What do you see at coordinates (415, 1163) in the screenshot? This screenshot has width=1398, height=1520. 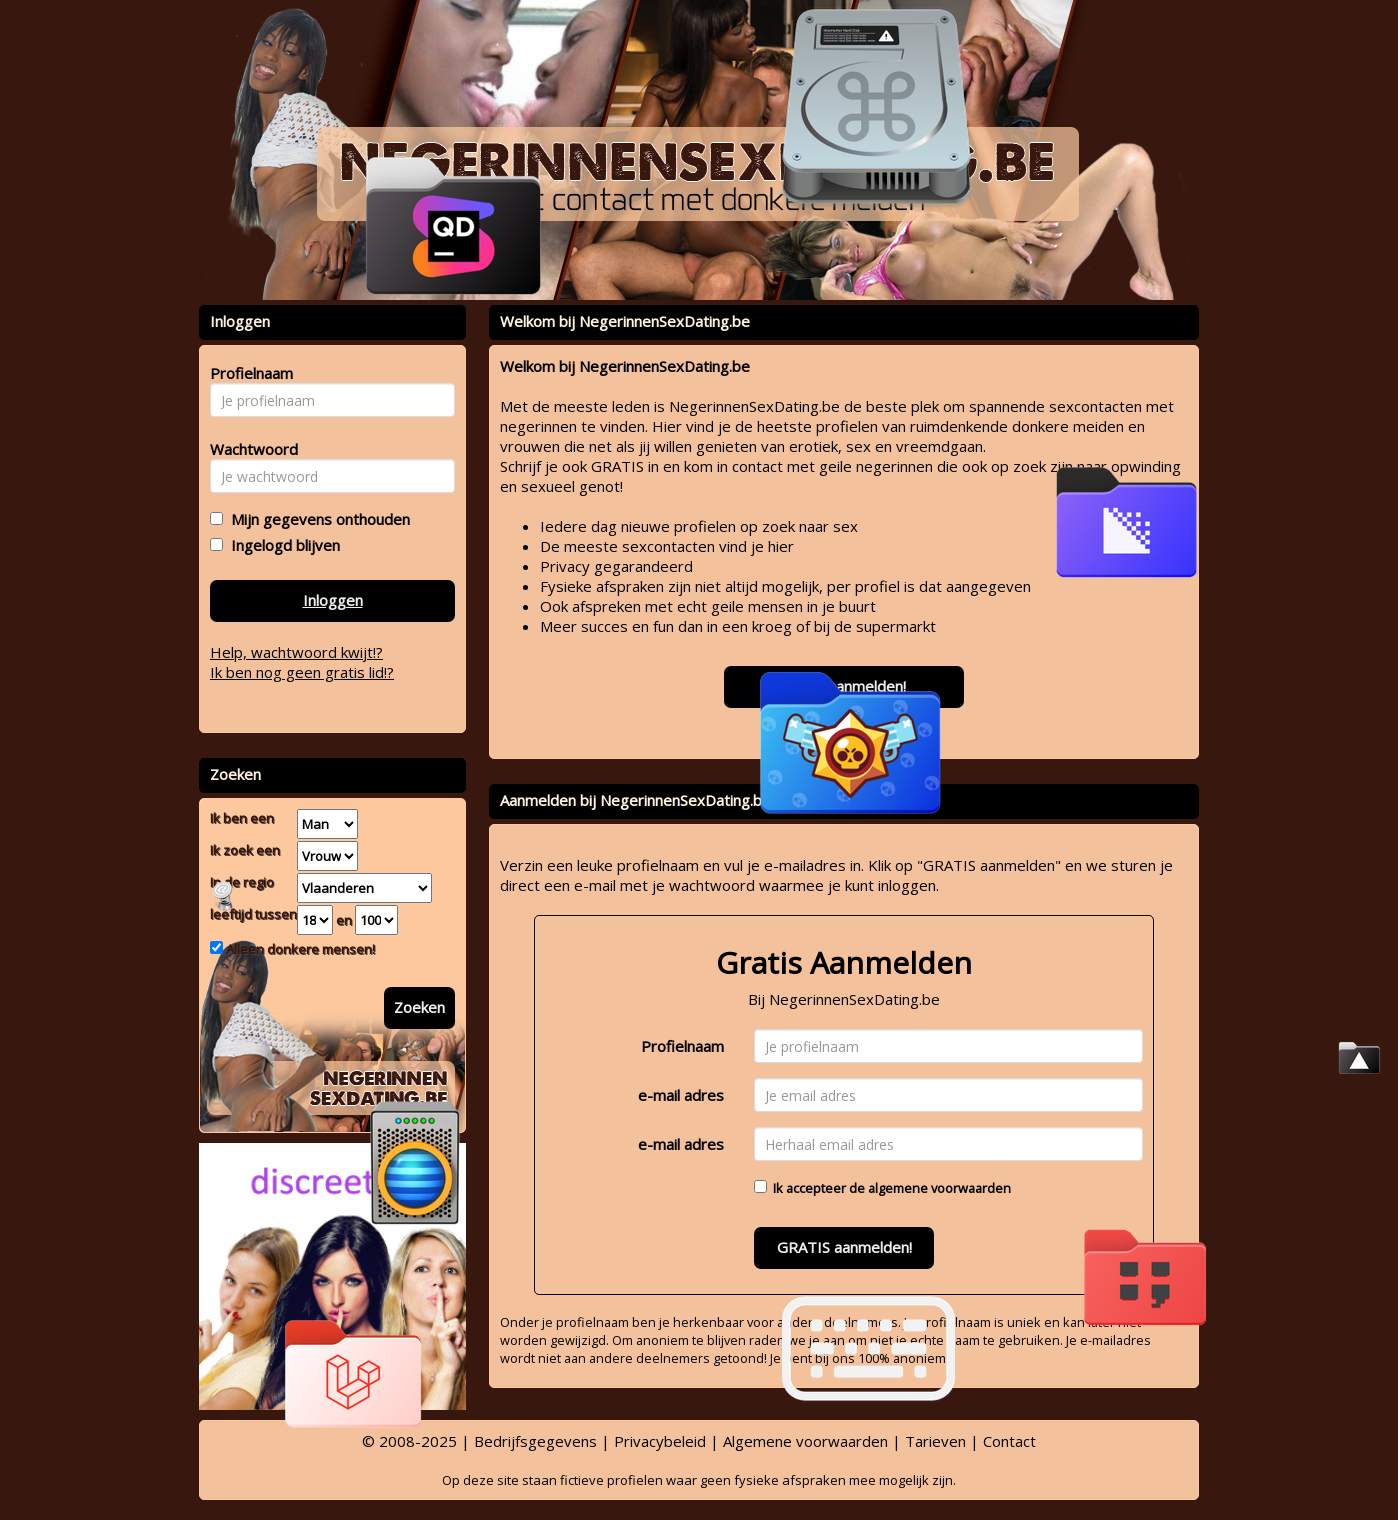 I see `access RAID 0 storage configuration` at bounding box center [415, 1163].